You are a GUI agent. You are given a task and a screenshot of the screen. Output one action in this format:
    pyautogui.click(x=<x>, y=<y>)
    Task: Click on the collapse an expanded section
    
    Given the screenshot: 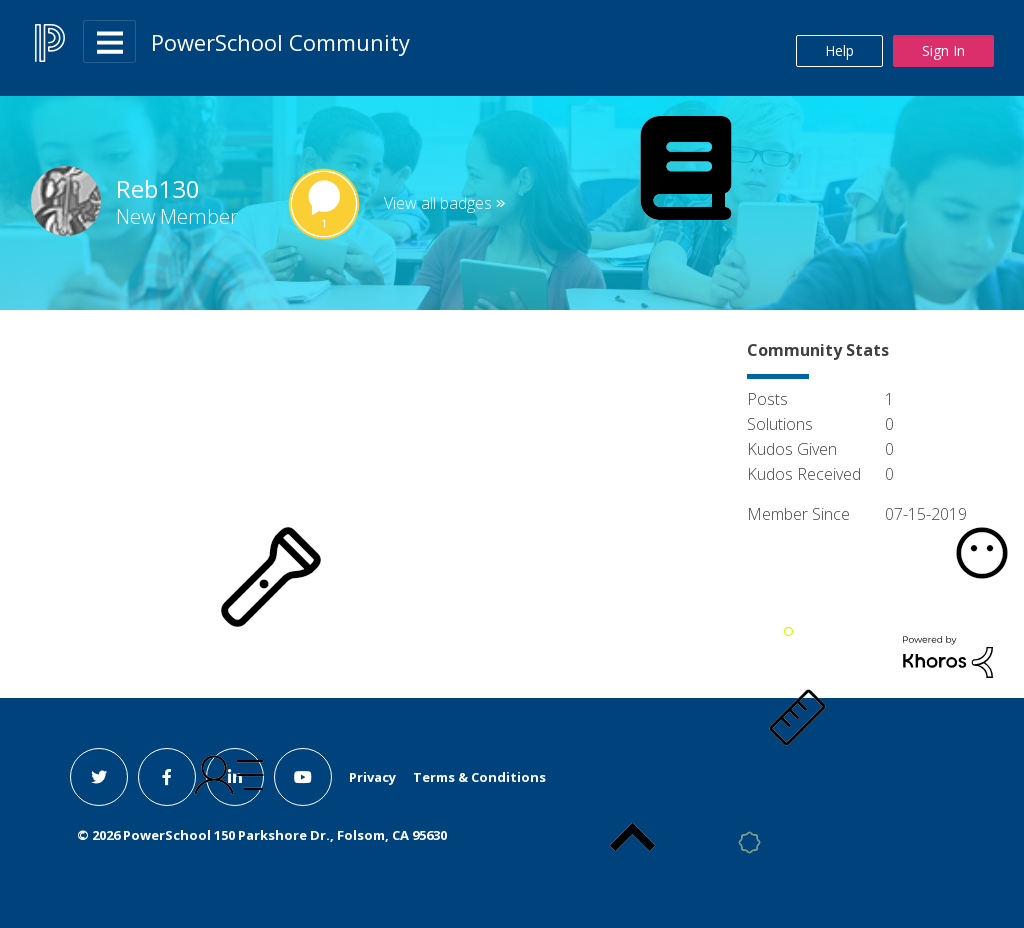 What is the action you would take?
    pyautogui.click(x=632, y=837)
    